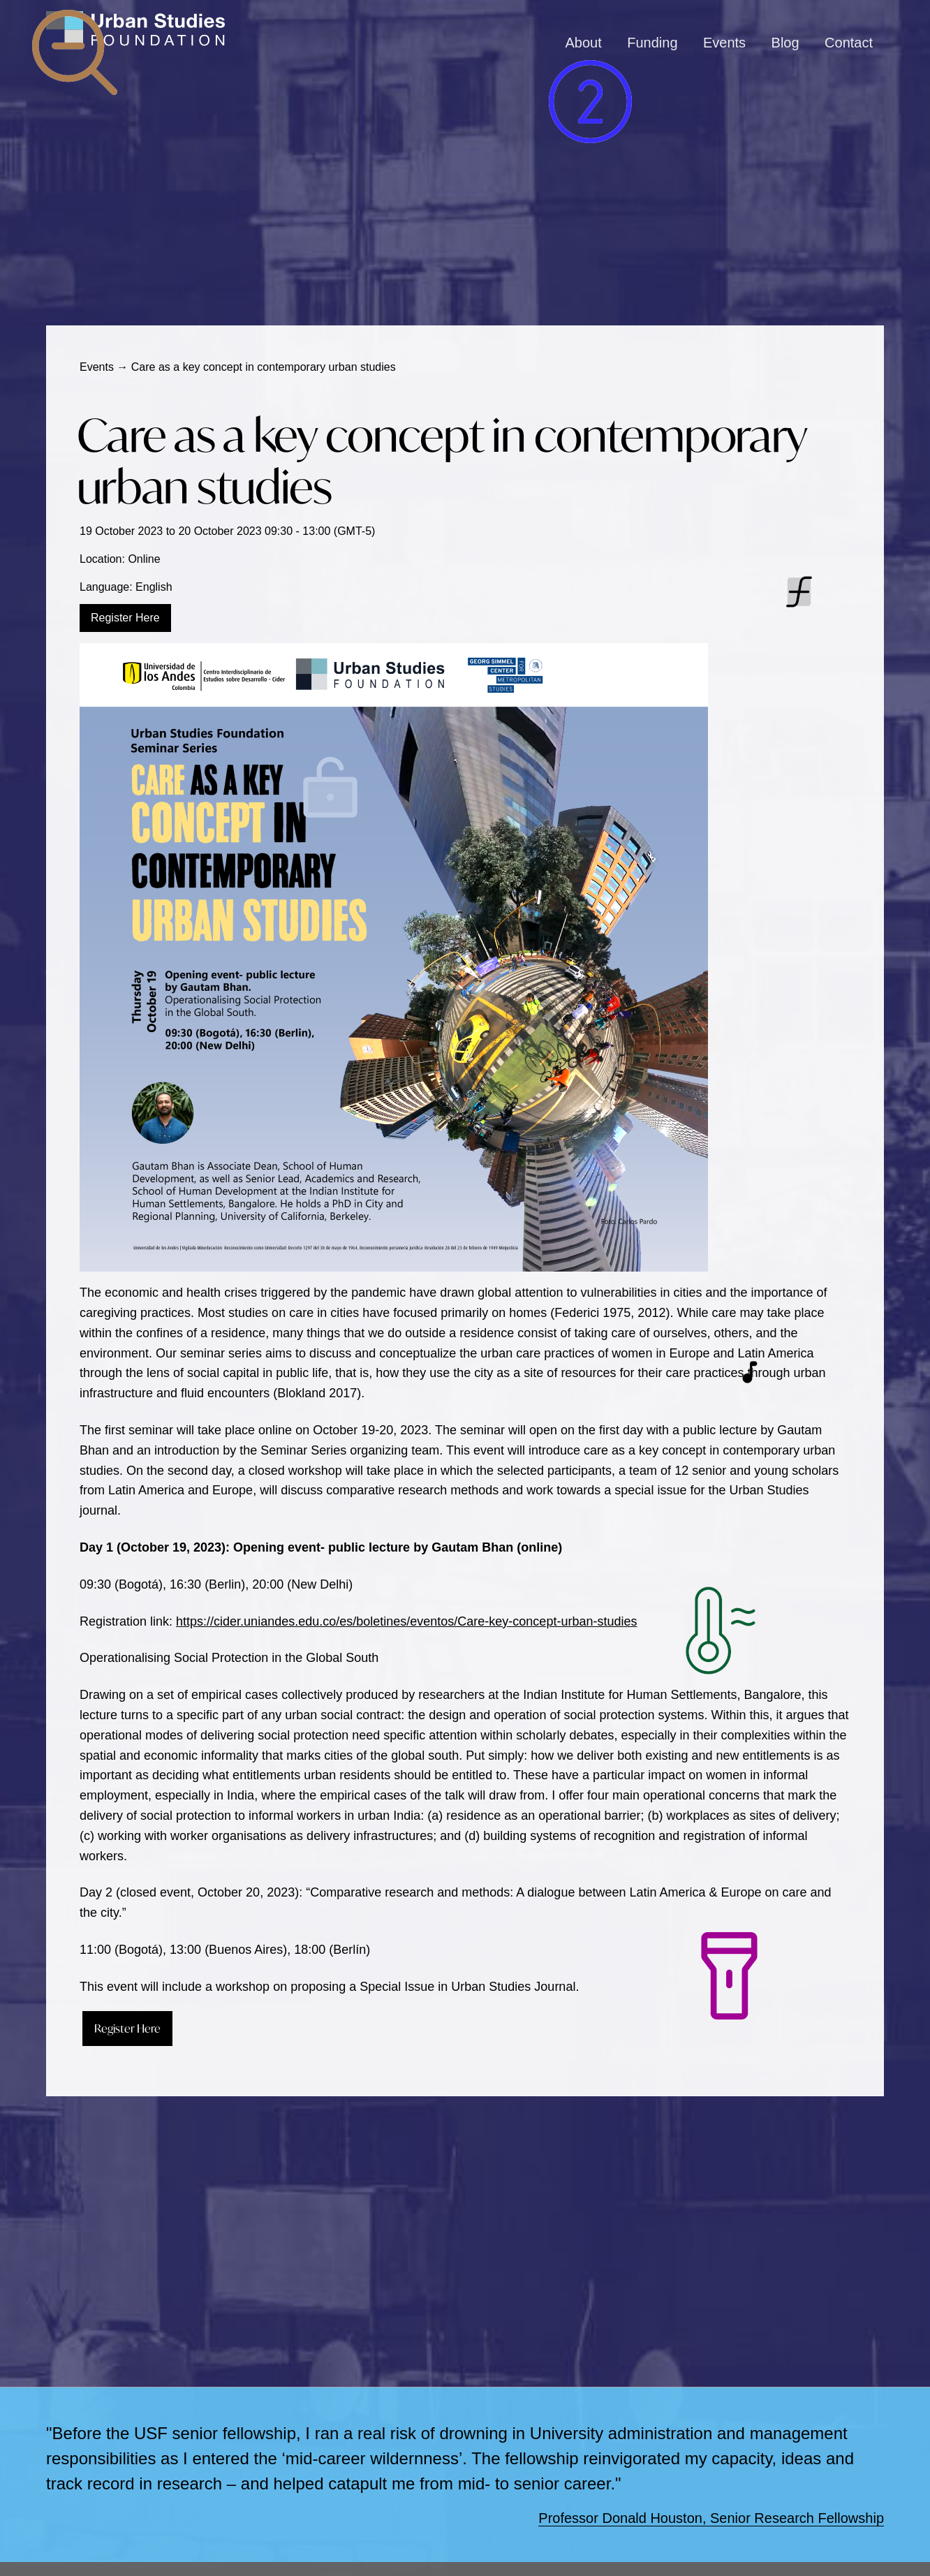  What do you see at coordinates (711, 1631) in the screenshot?
I see `indicates high temperature or heat warning` at bounding box center [711, 1631].